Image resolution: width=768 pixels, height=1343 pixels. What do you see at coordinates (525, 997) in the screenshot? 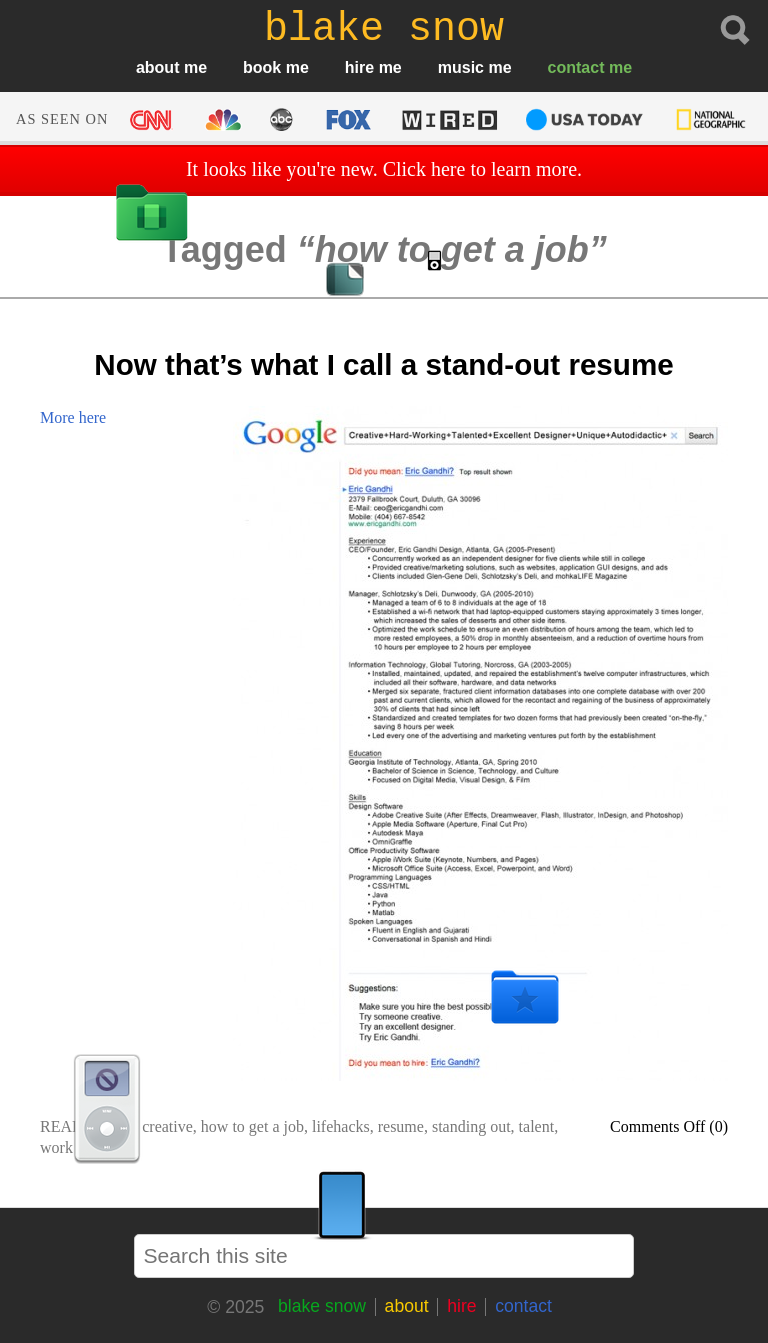
I see `access bookmarked or favorite files` at bounding box center [525, 997].